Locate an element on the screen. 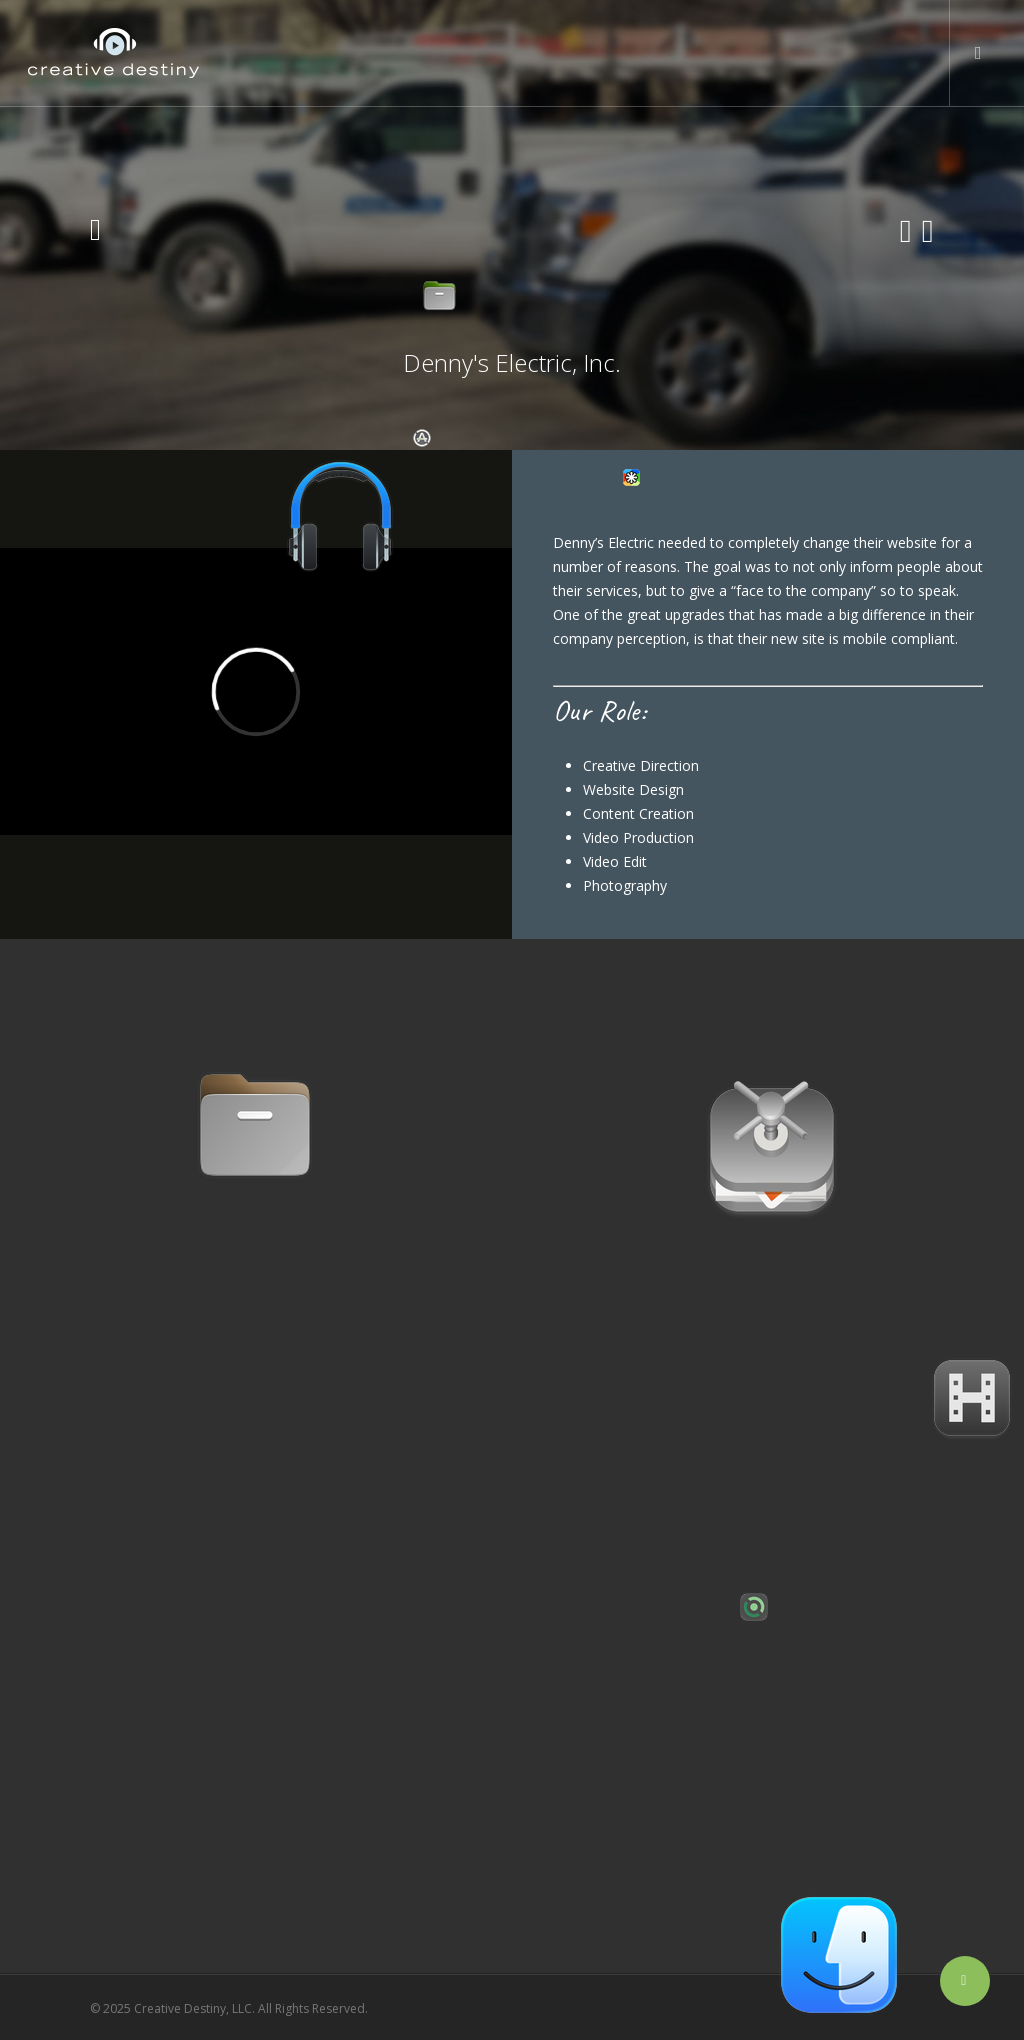  open the file manager application is located at coordinates (439, 295).